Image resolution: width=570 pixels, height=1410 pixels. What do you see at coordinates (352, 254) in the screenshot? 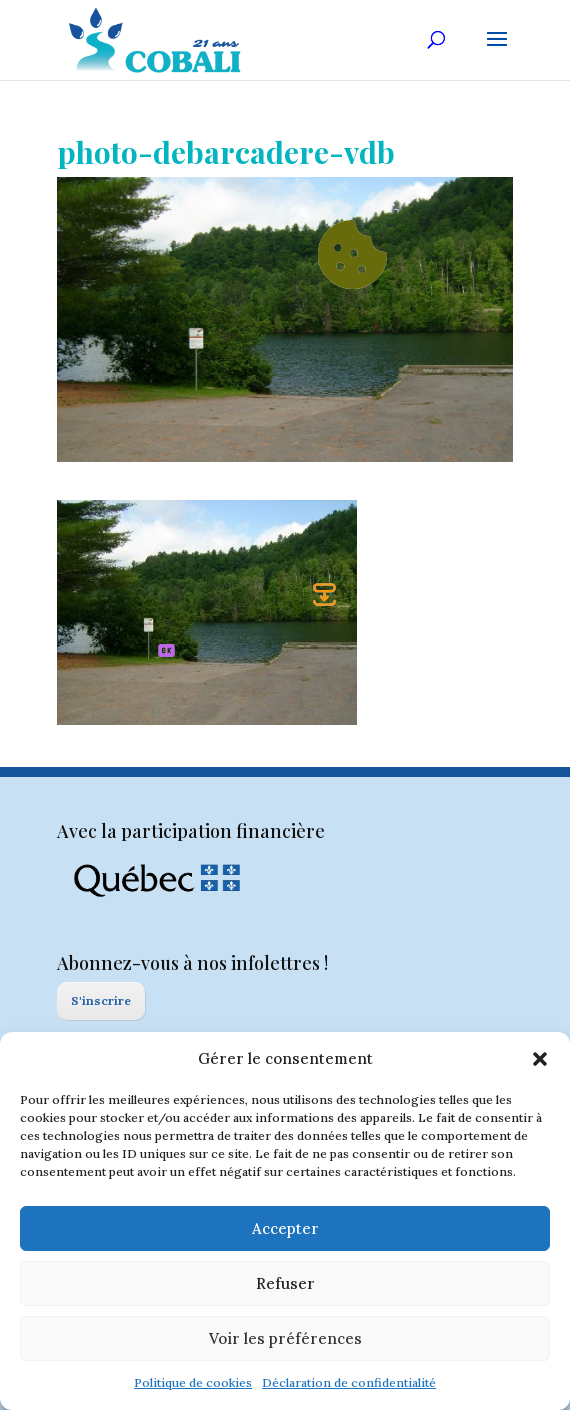
I see `manage cookie preferences` at bounding box center [352, 254].